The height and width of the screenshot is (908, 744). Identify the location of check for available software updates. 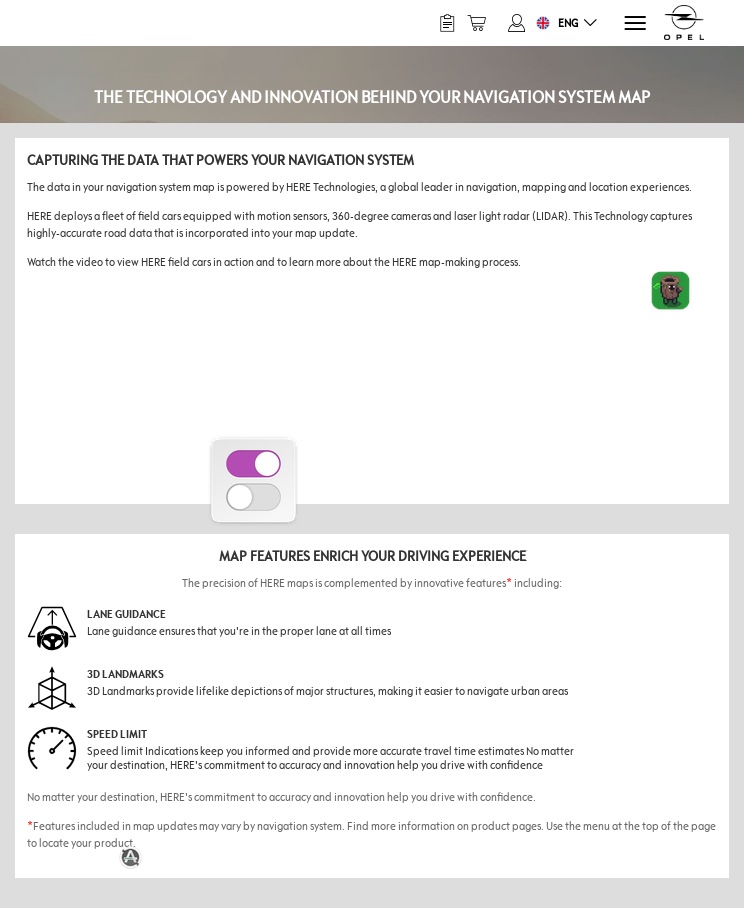
(130, 857).